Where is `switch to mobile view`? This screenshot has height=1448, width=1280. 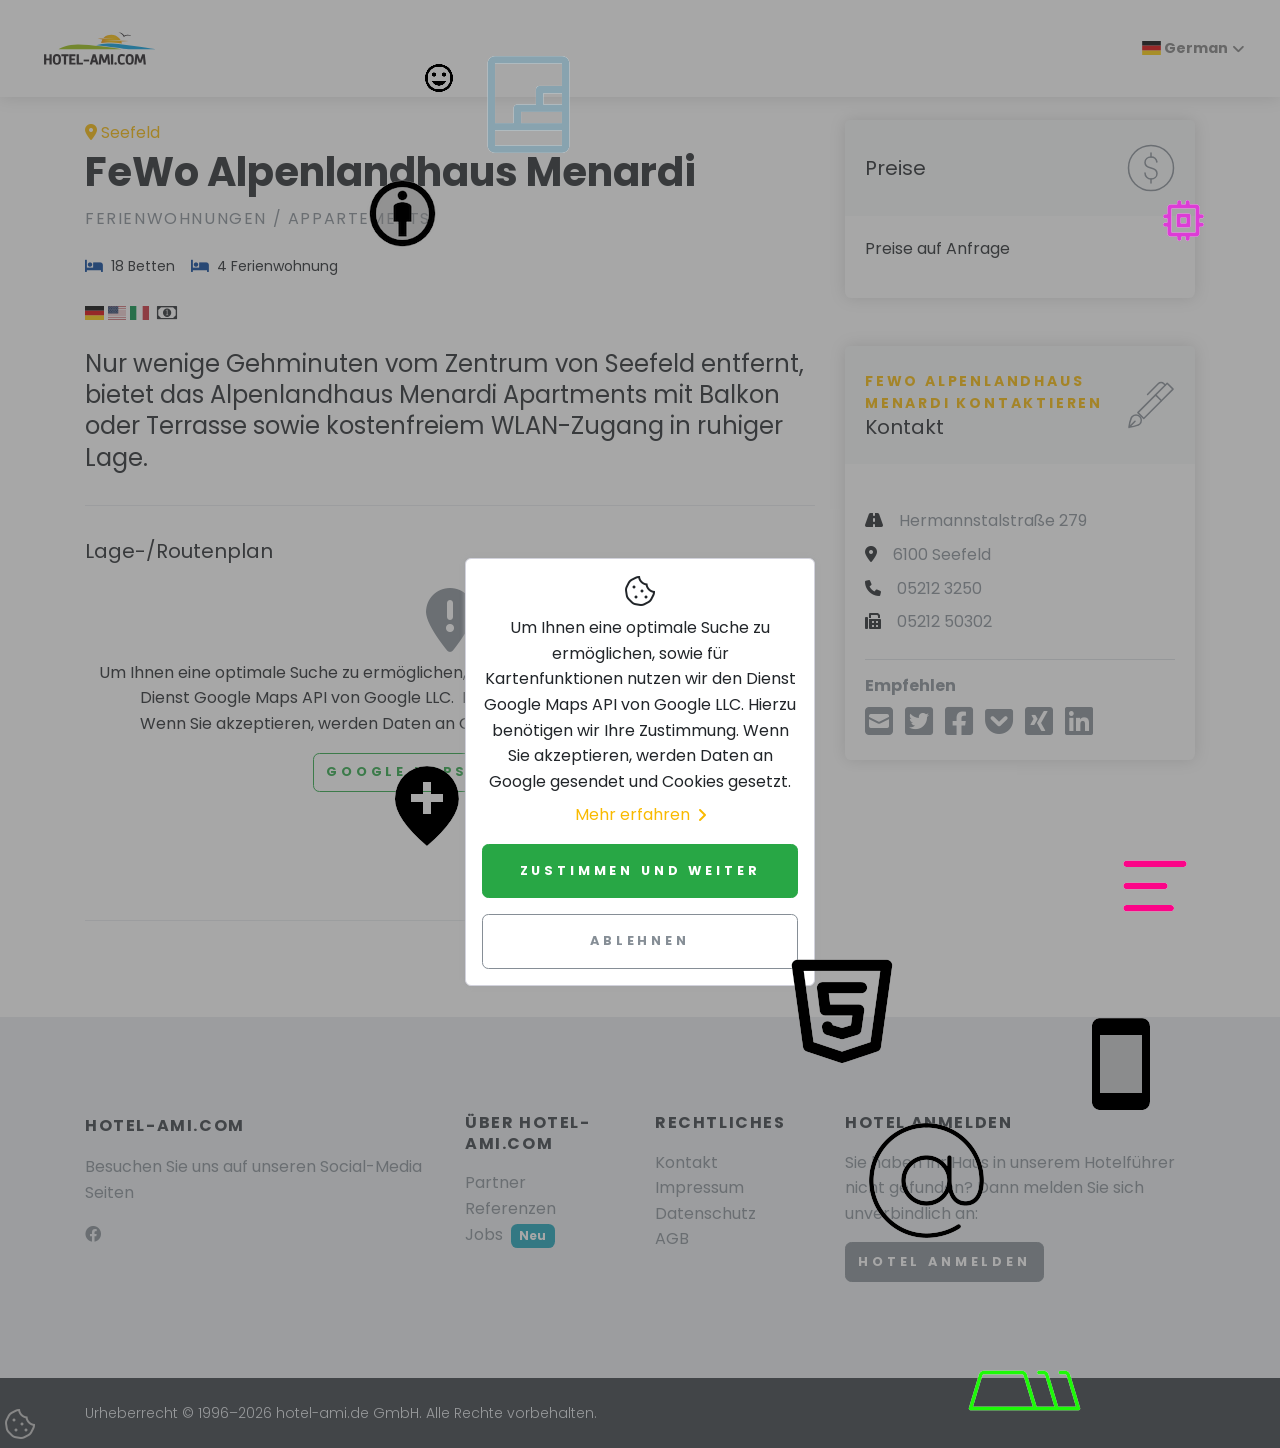
switch to mobile view is located at coordinates (1121, 1064).